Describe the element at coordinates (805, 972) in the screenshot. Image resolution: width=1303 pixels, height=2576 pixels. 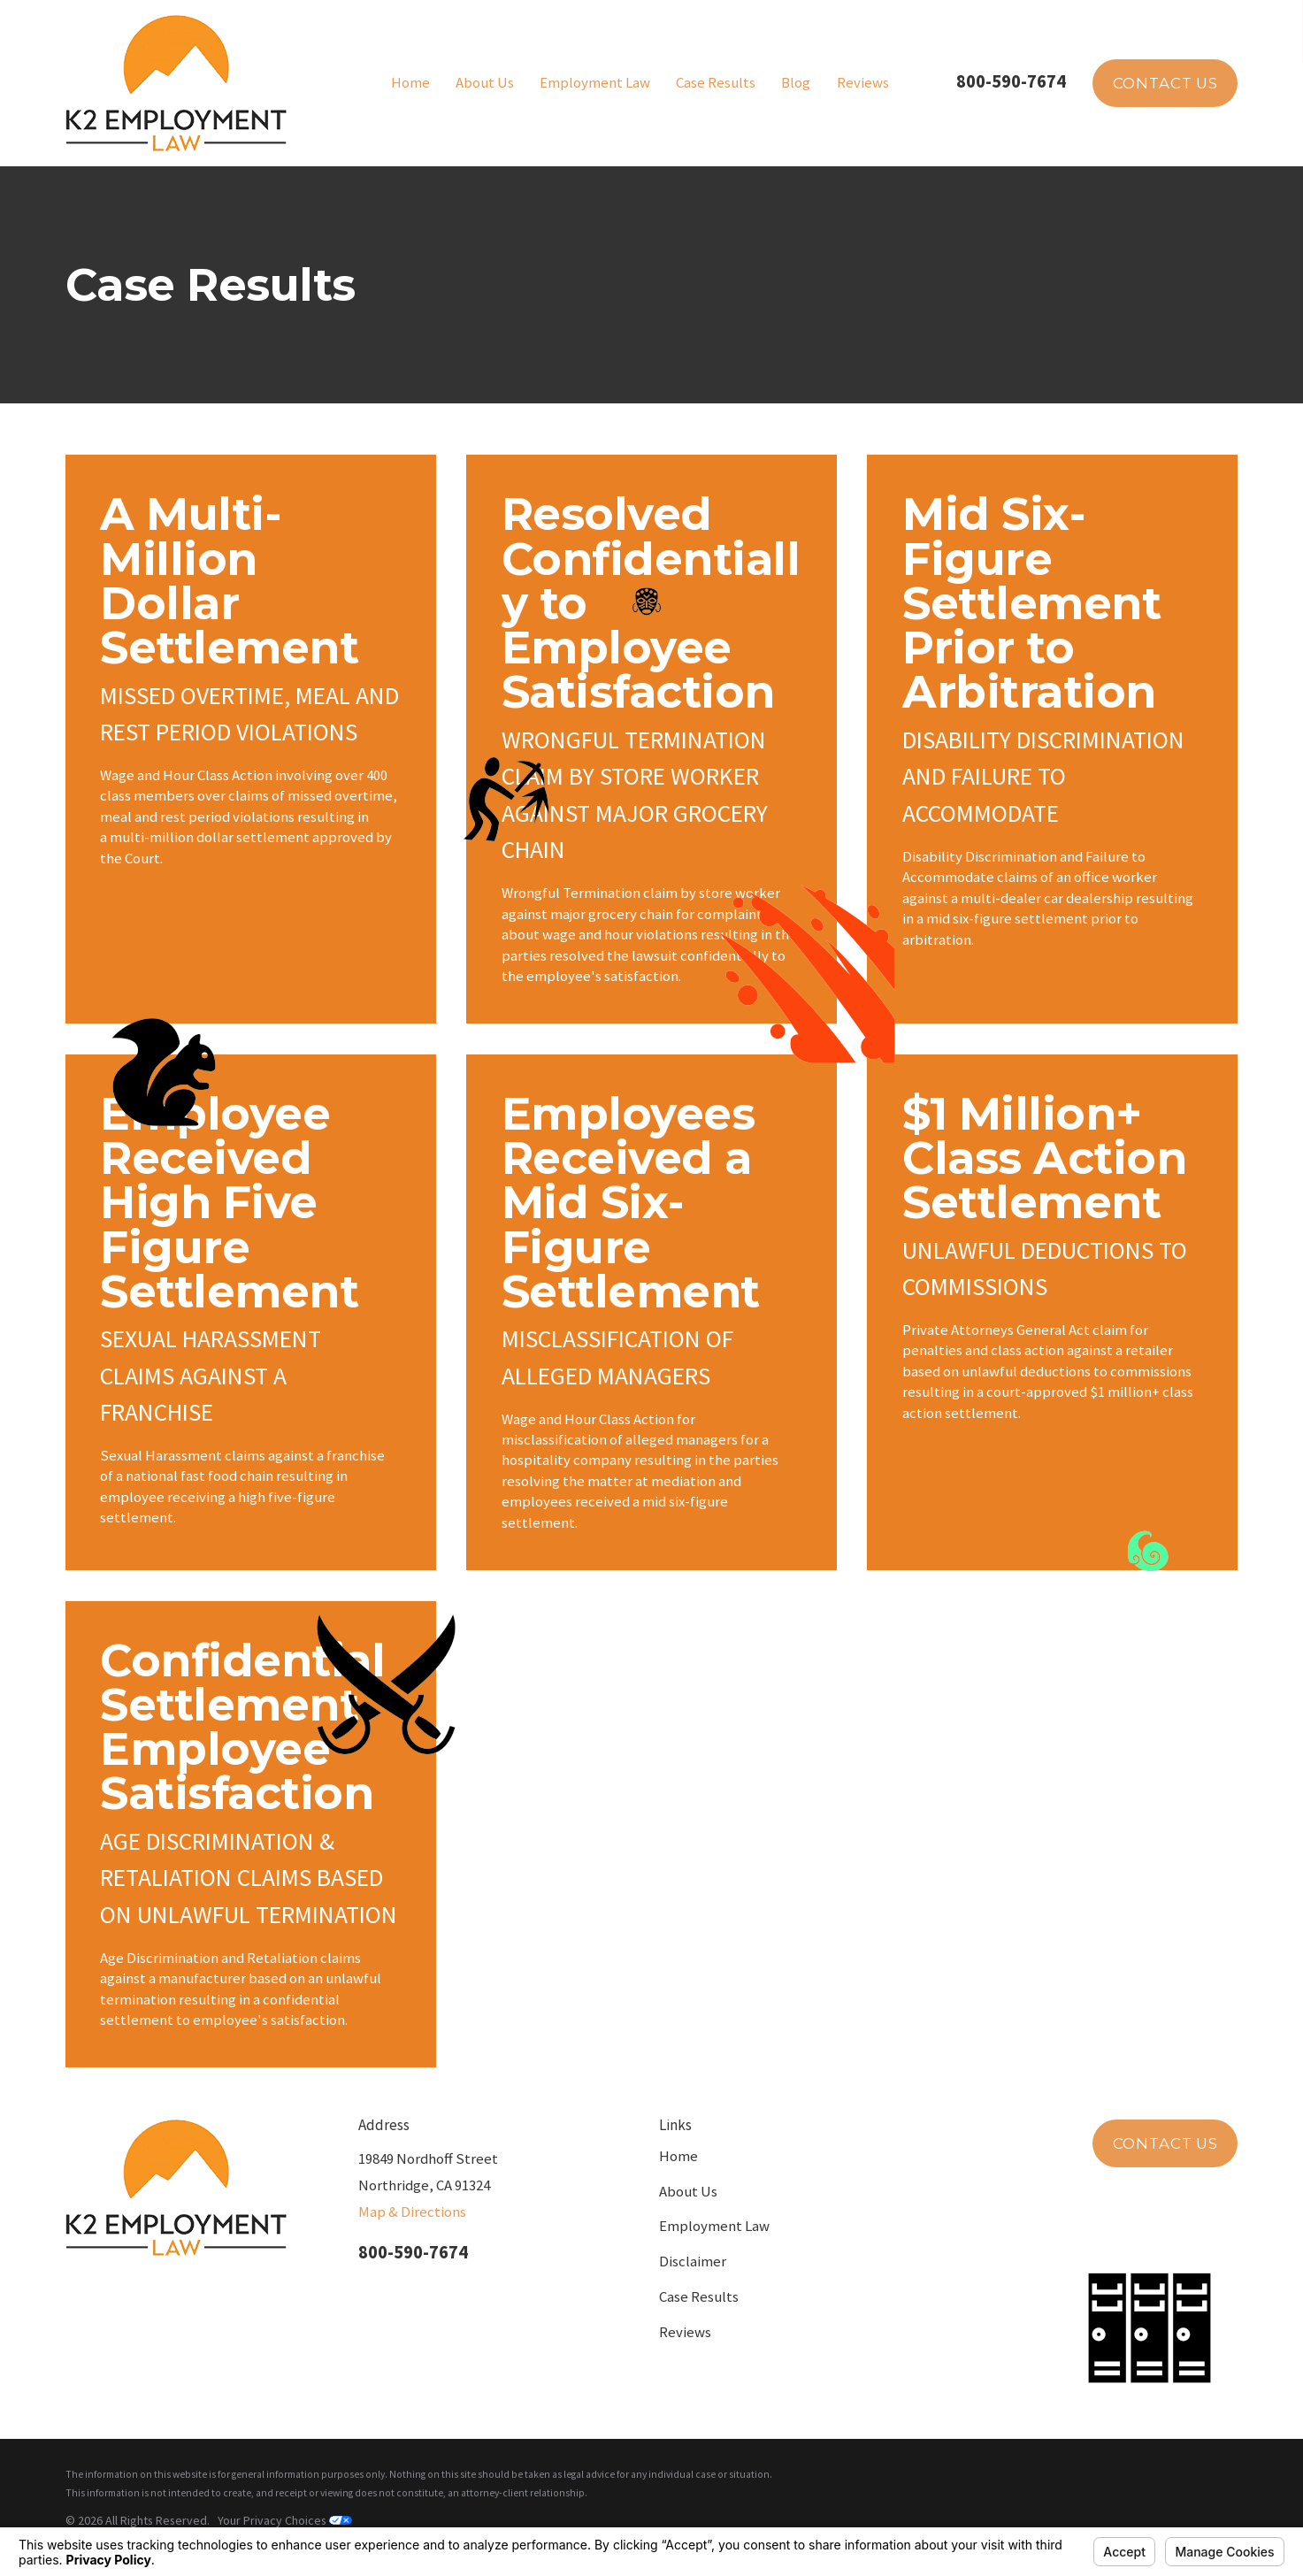
I see `indicates a violent attack or slash action` at that location.